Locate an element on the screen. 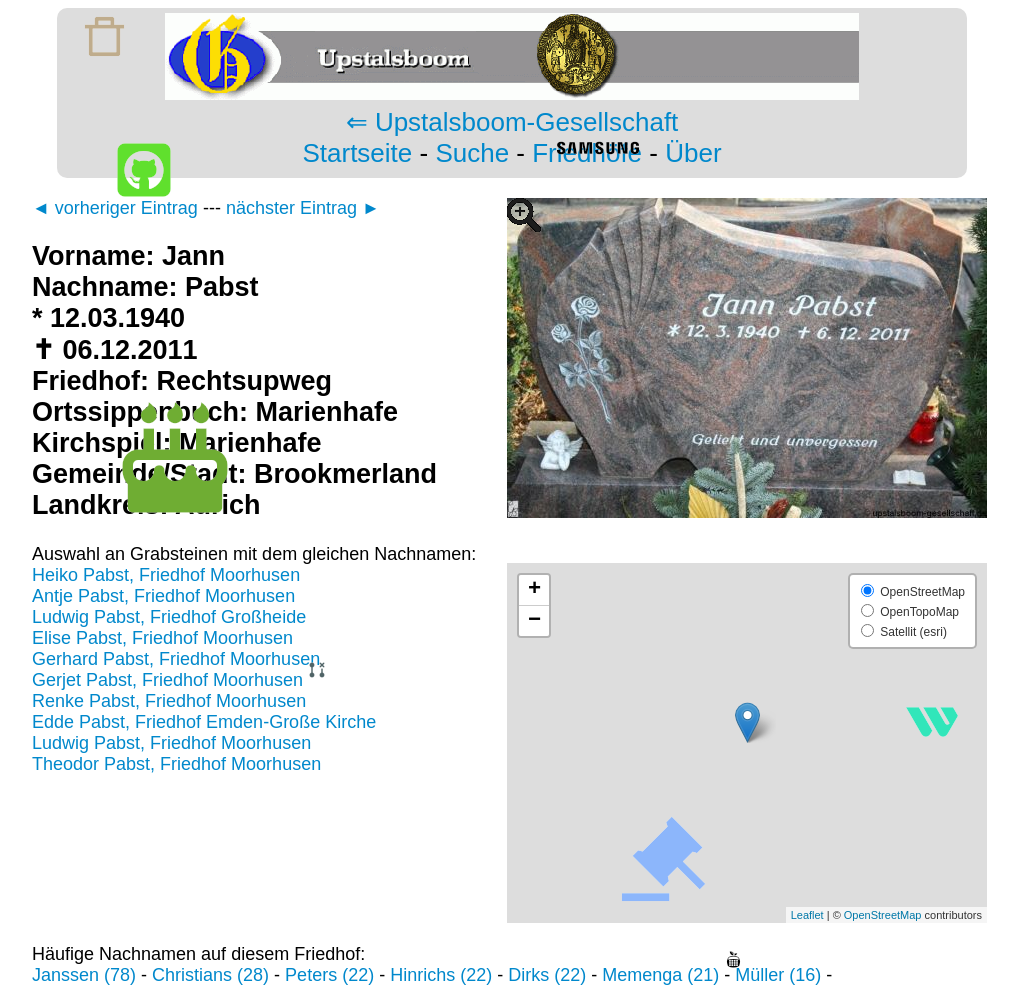 This screenshot has width=1024, height=1006. place a bid on an auction item is located at coordinates (661, 861).